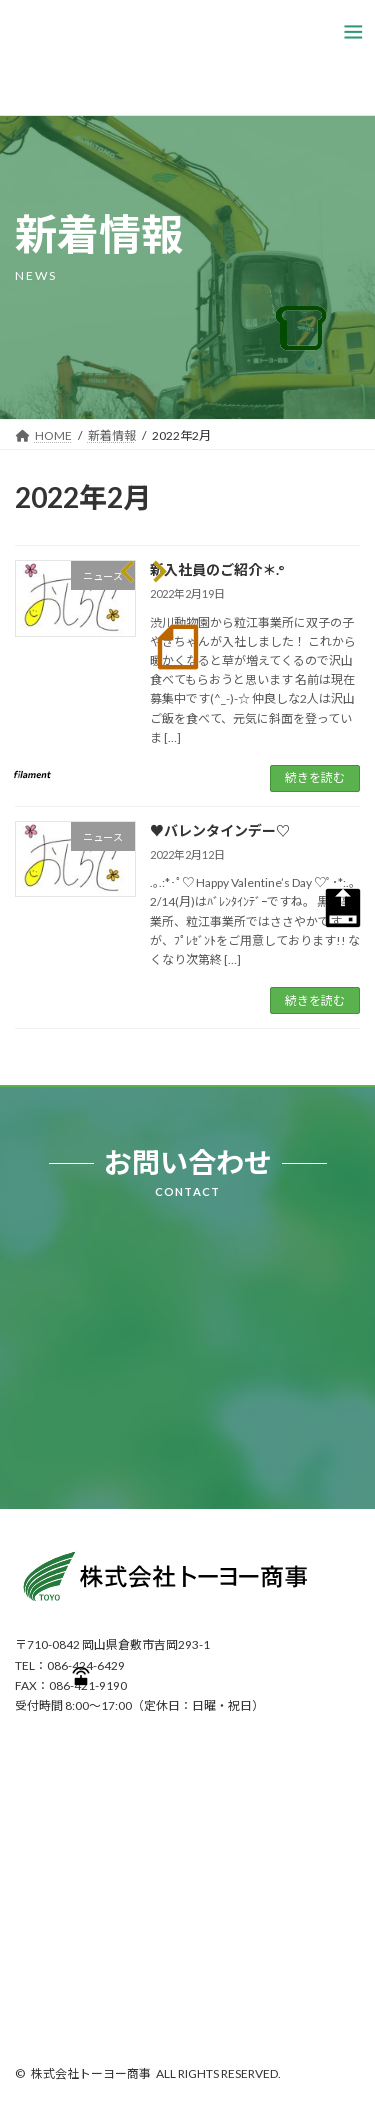 This screenshot has height=2116, width=375. What do you see at coordinates (343, 908) in the screenshot?
I see `uninstall an application` at bounding box center [343, 908].